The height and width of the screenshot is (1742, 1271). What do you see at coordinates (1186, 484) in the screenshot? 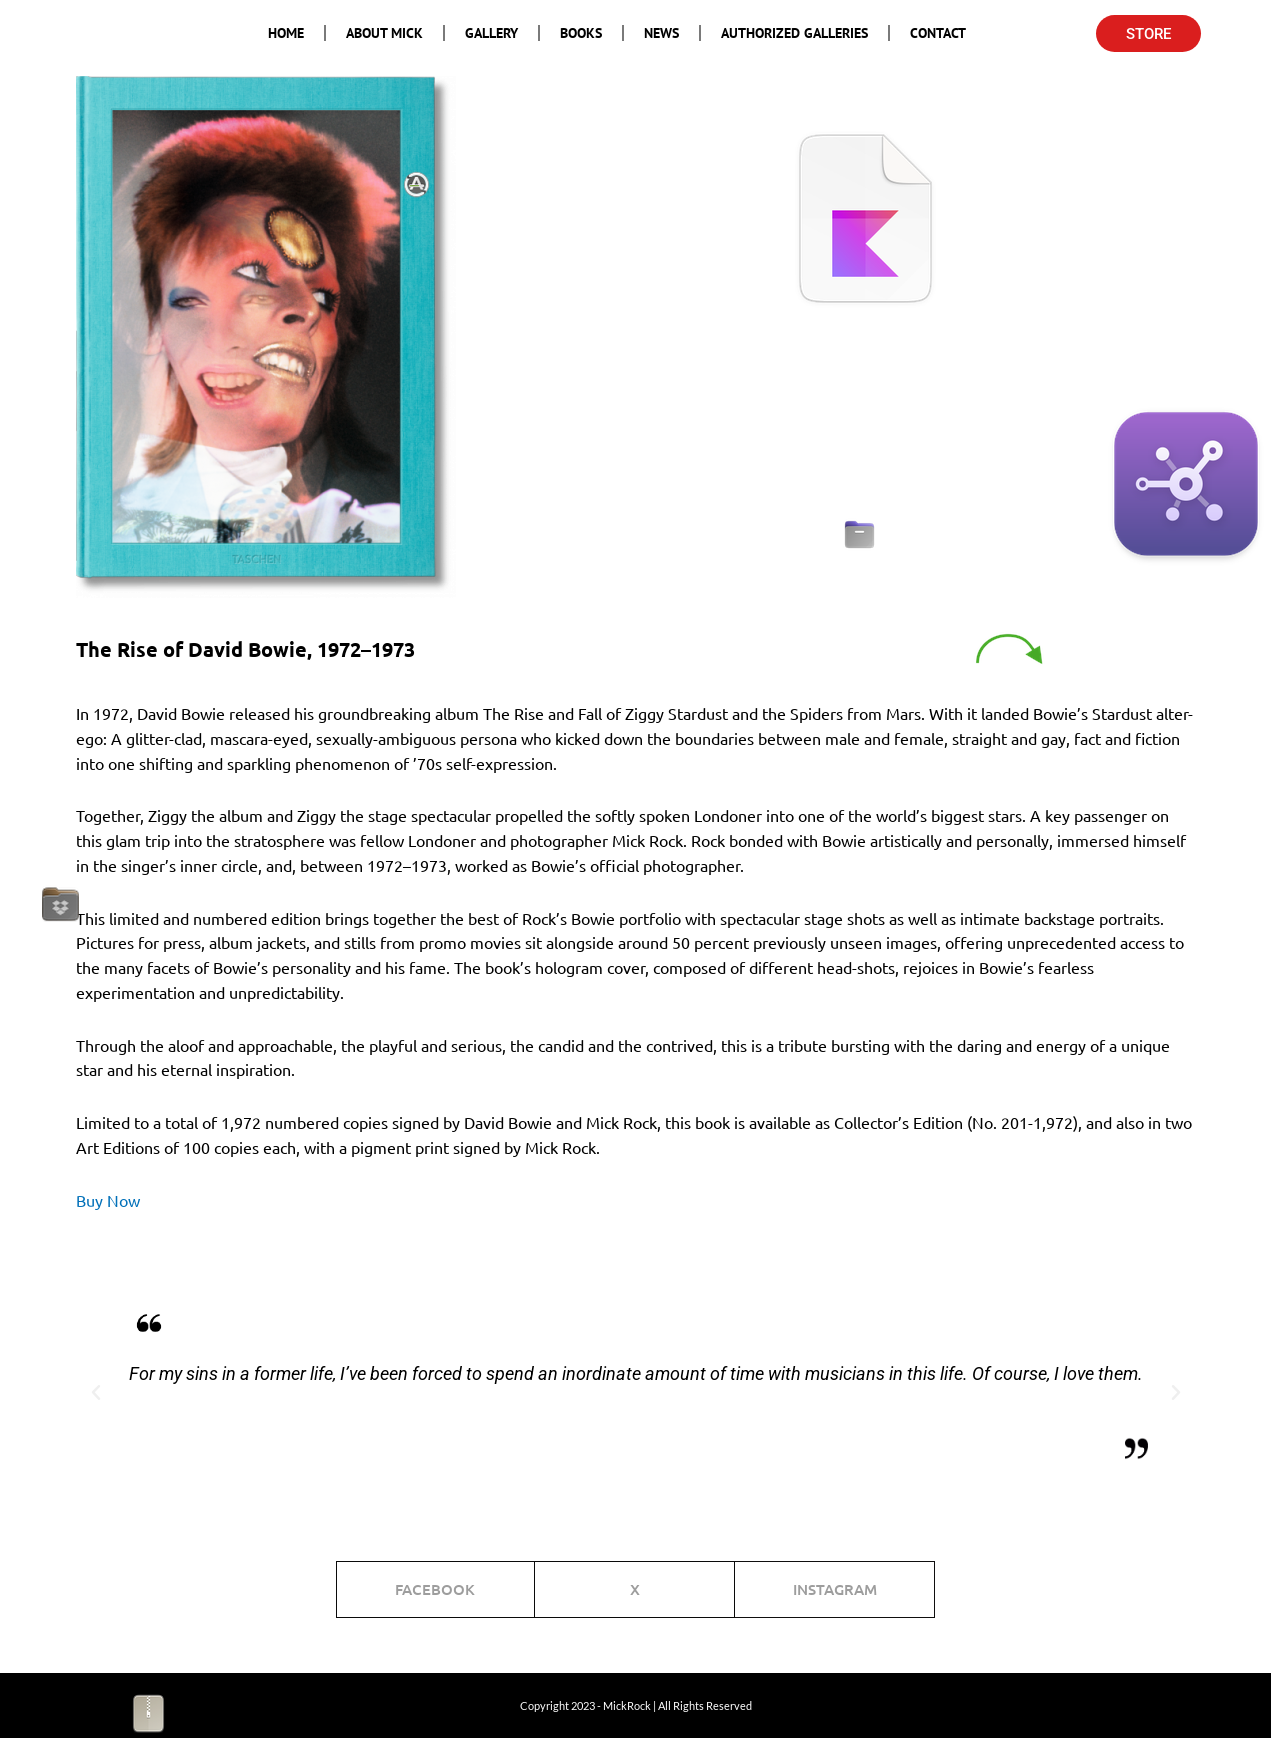
I see `open warpinator to share files between devices on the same network` at bounding box center [1186, 484].